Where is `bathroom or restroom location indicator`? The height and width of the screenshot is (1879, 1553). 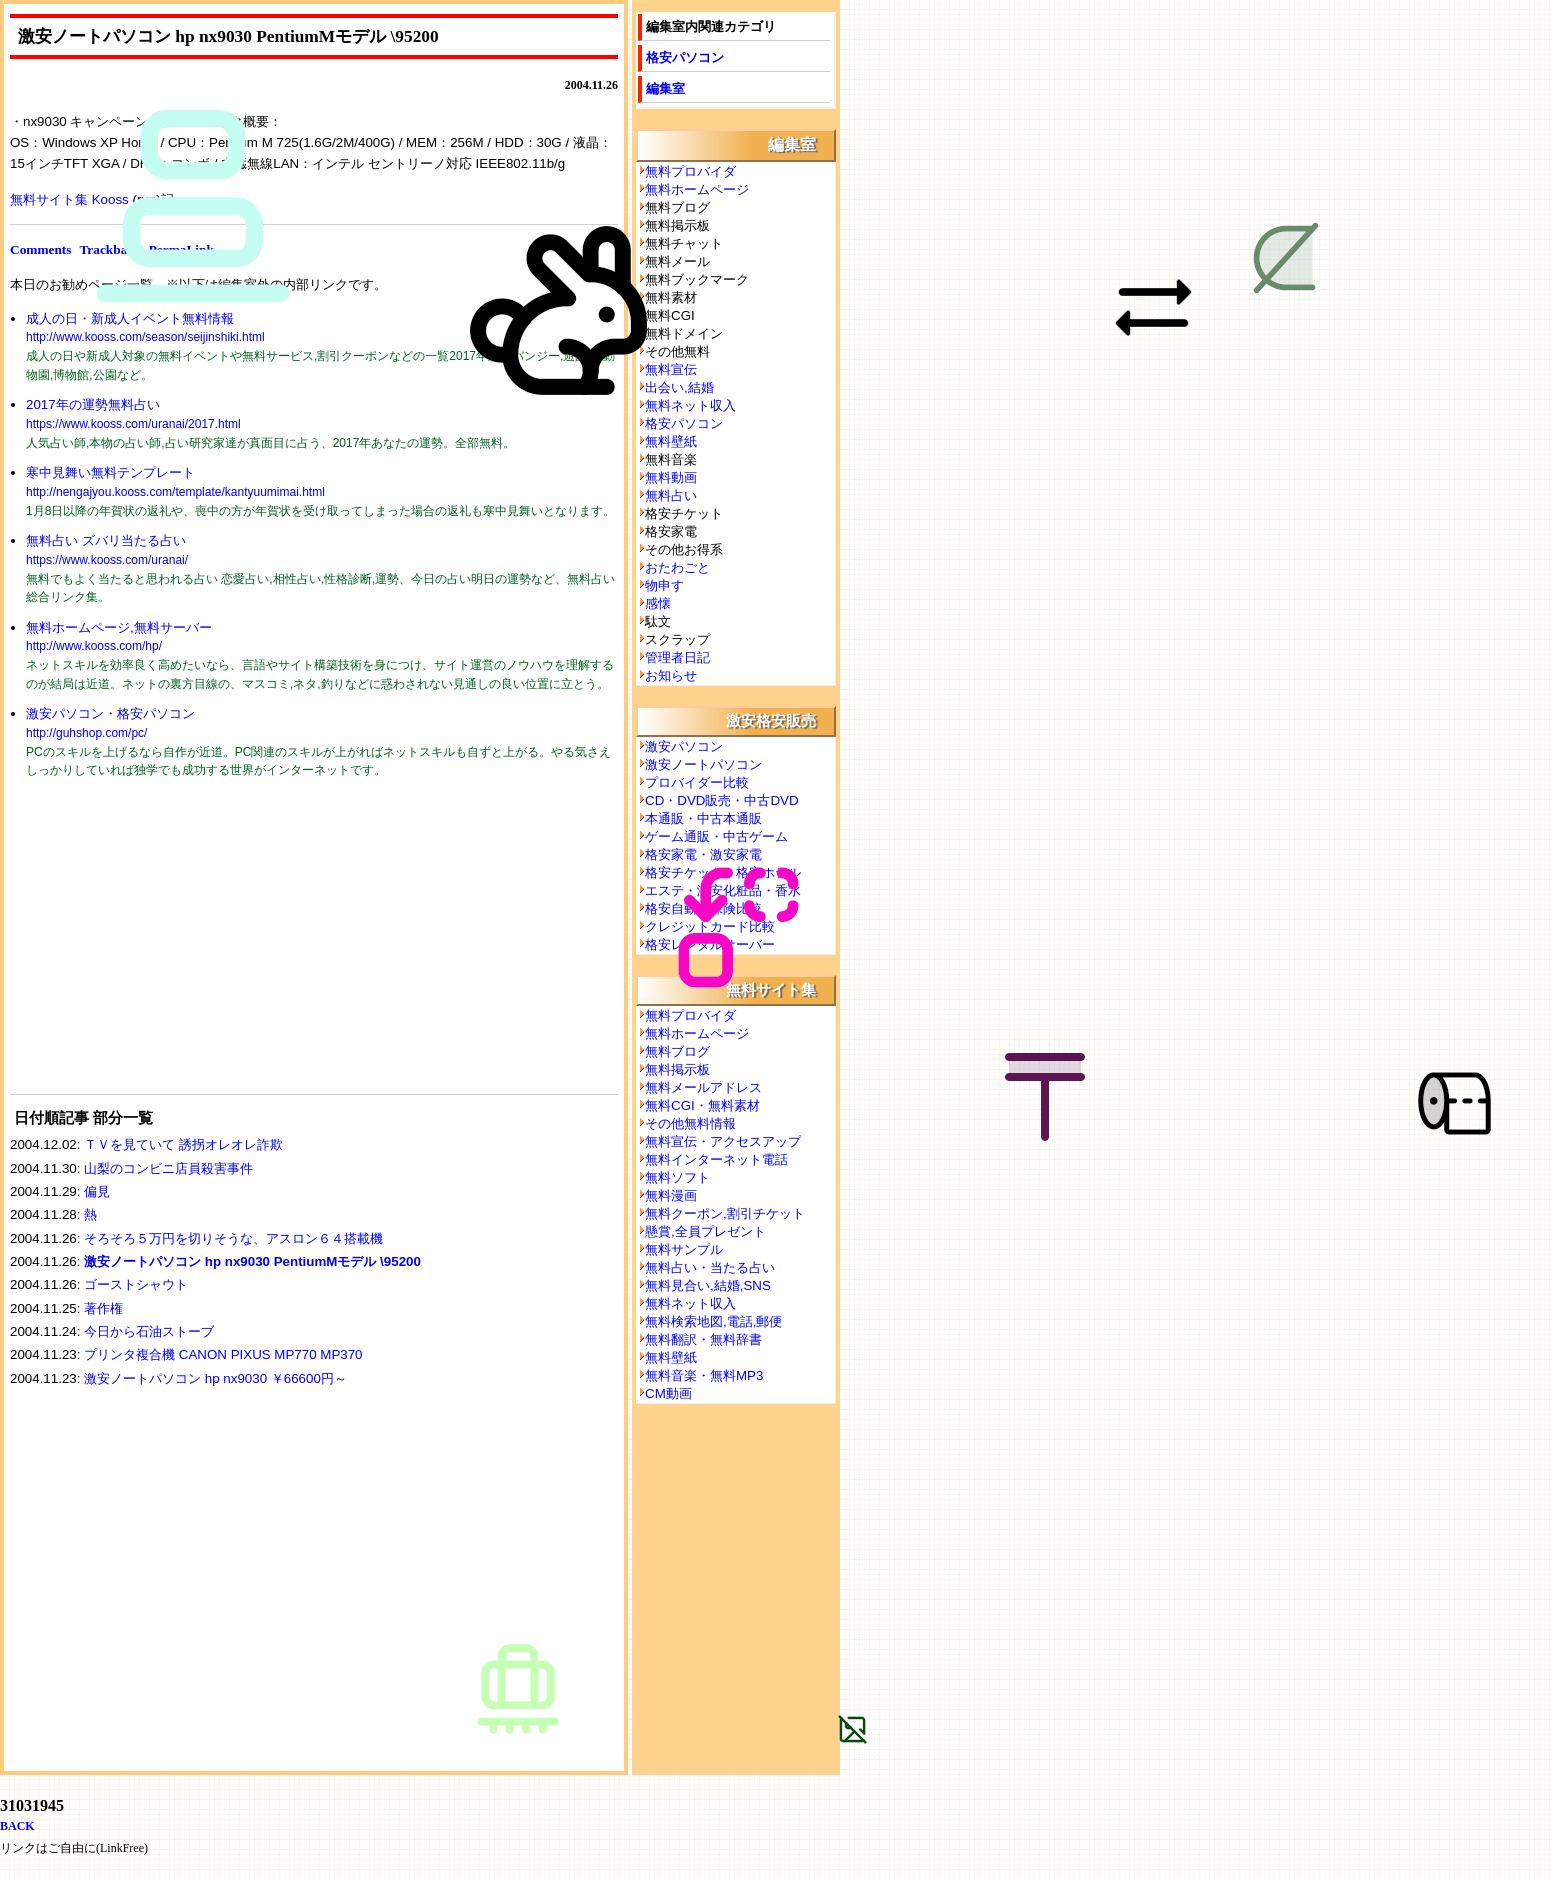 bathroom or restroom location indicator is located at coordinates (1454, 1103).